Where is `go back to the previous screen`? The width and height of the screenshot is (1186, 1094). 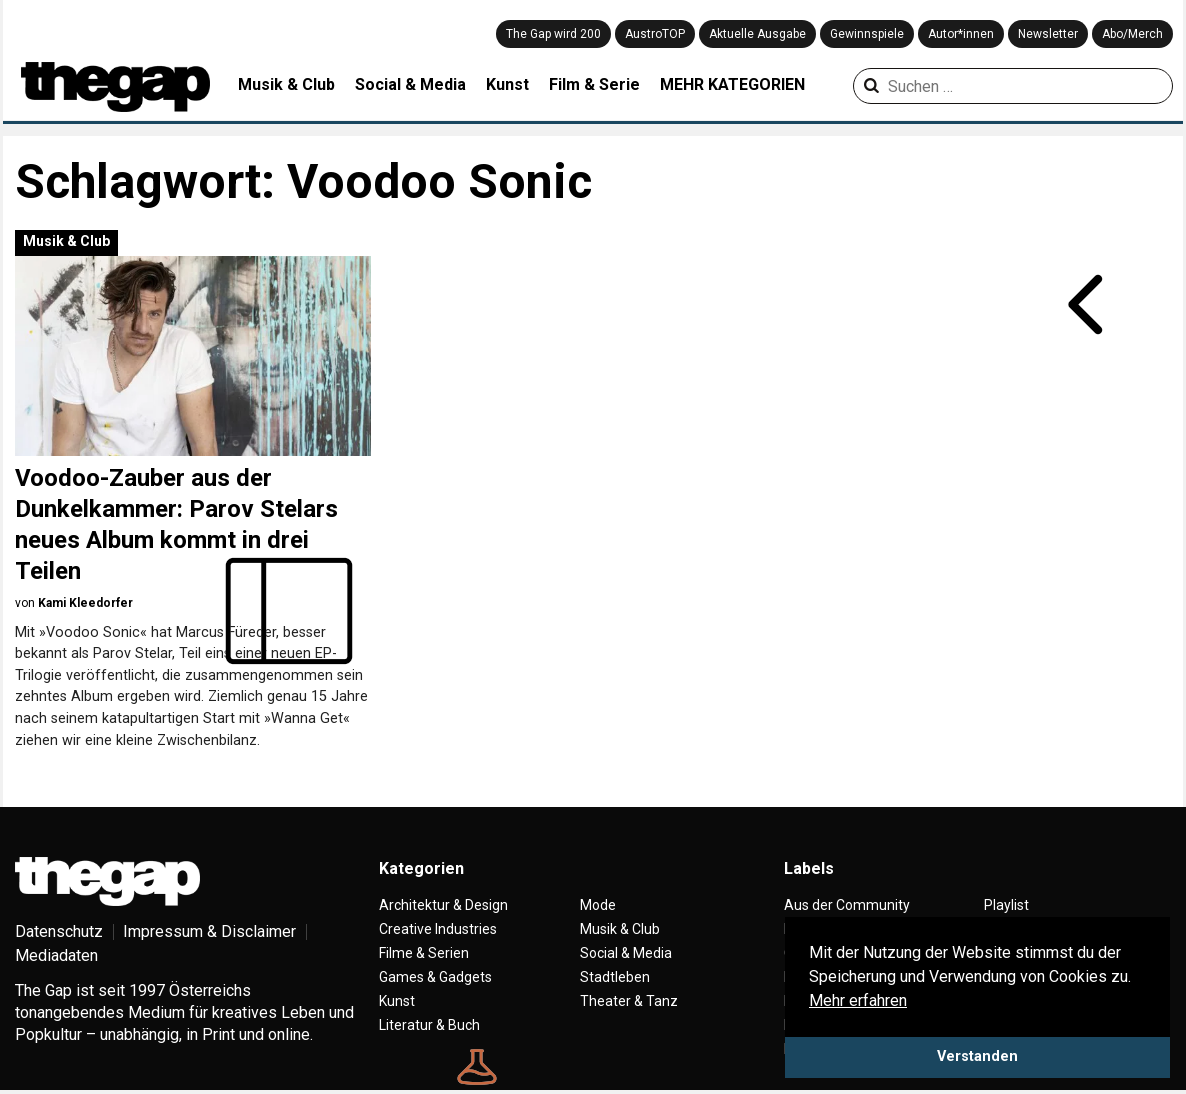
go back to the previous screen is located at coordinates (1089, 304).